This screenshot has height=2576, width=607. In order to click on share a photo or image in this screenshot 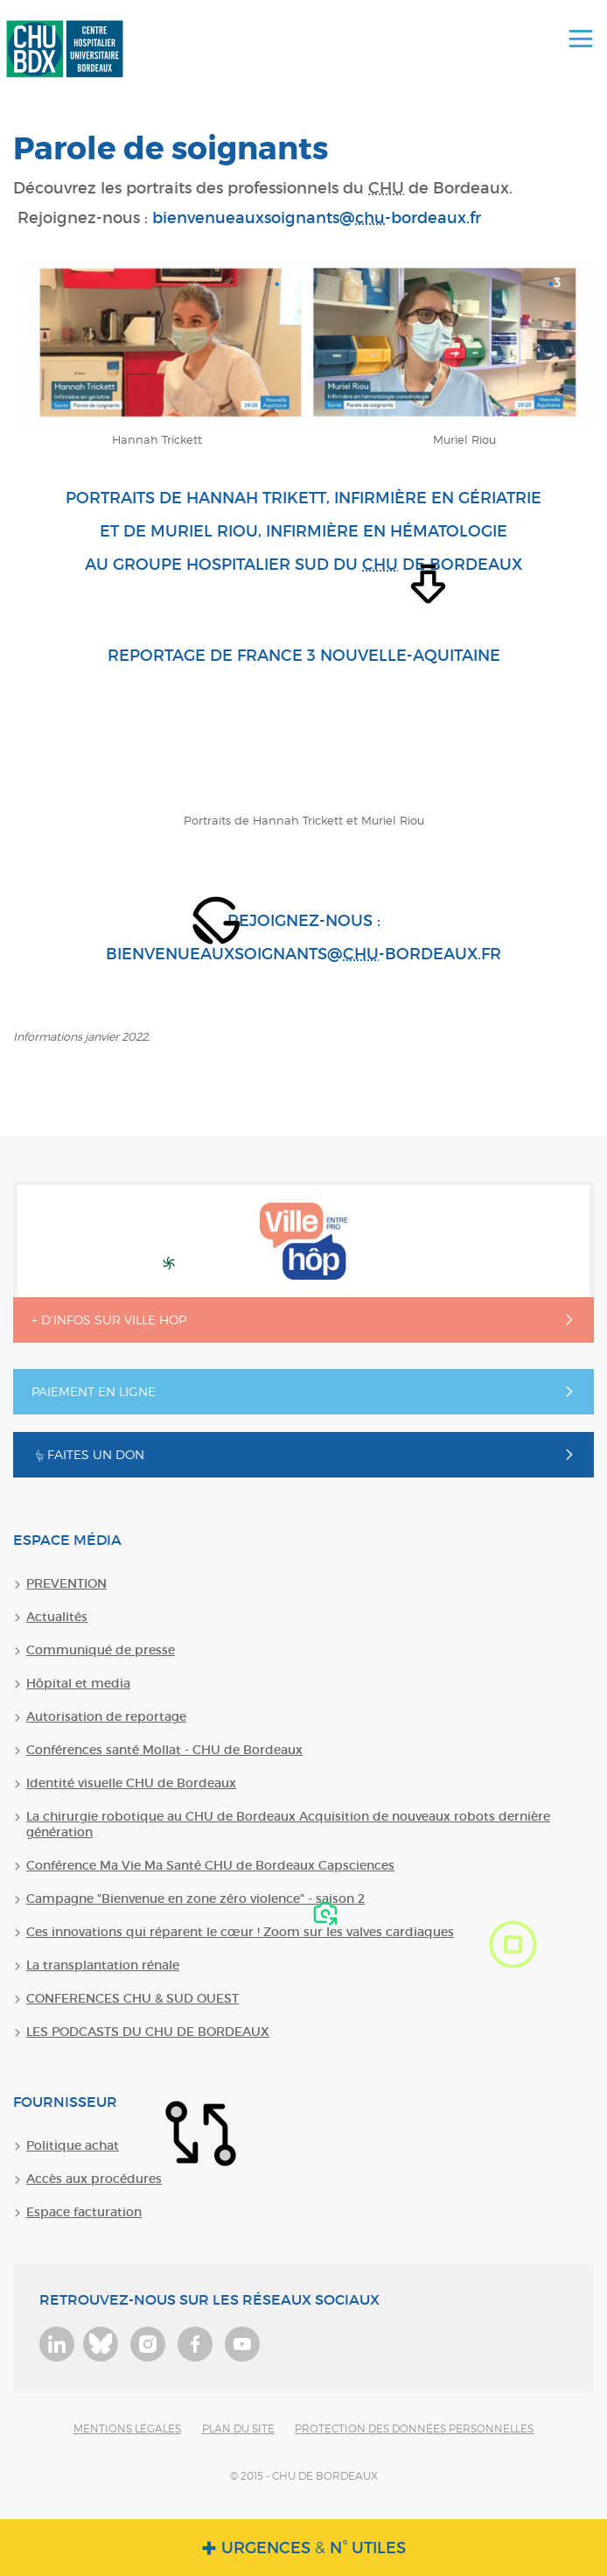, I will do `click(325, 1913)`.